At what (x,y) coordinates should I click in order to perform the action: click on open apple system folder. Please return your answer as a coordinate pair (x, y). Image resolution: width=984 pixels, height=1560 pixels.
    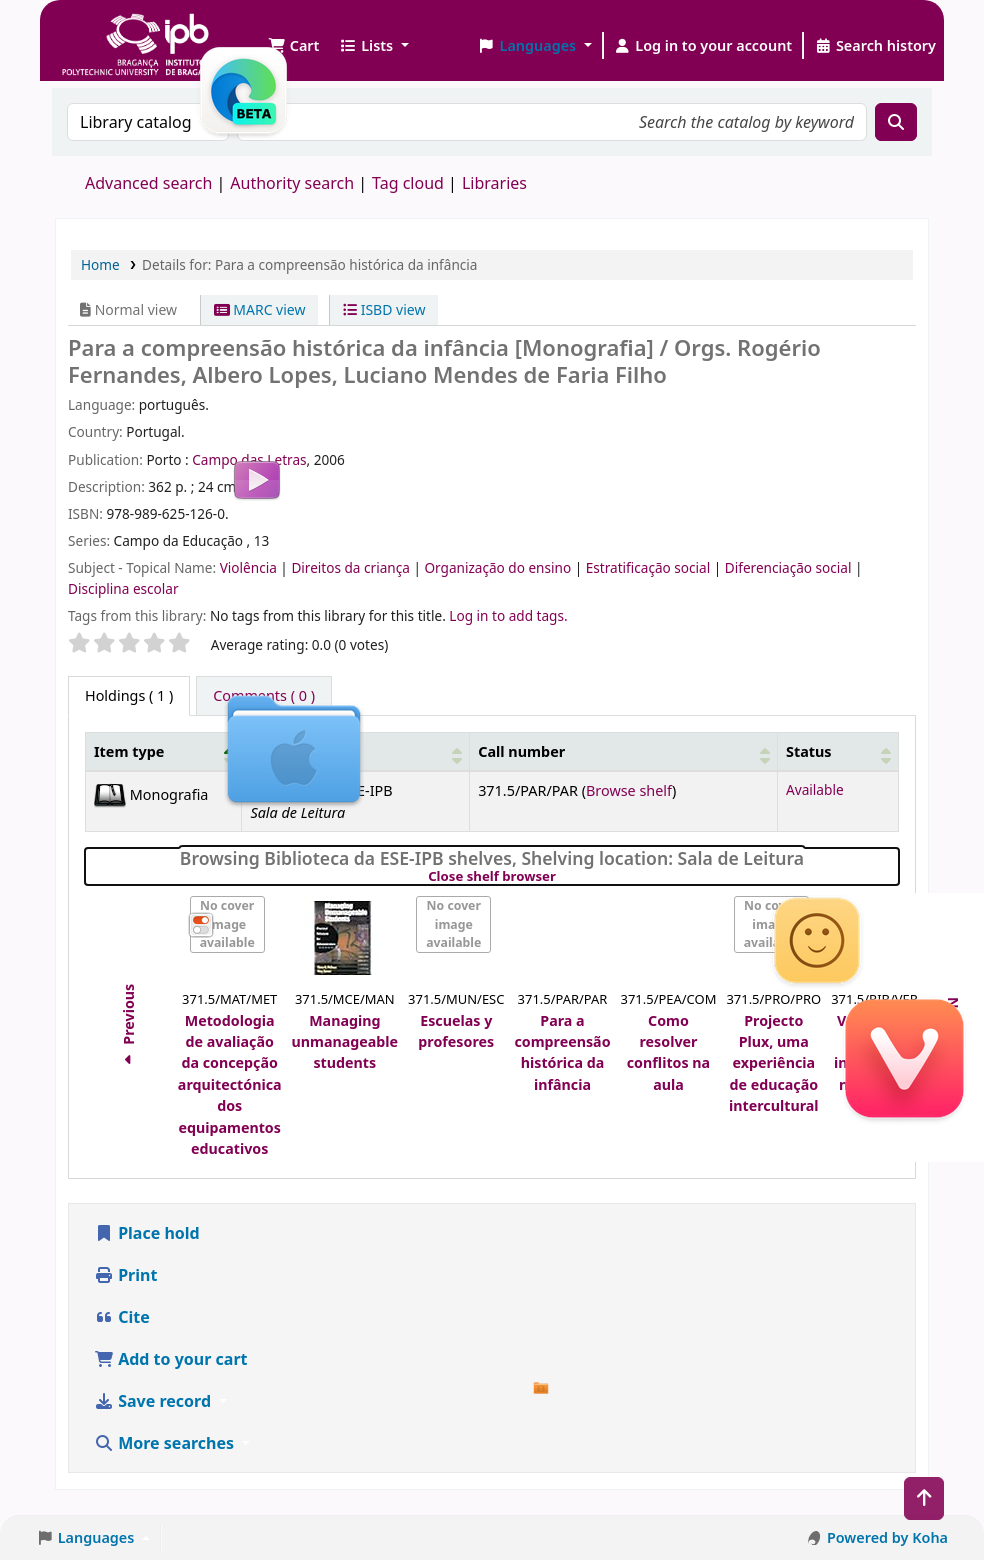
    Looking at the image, I should click on (294, 749).